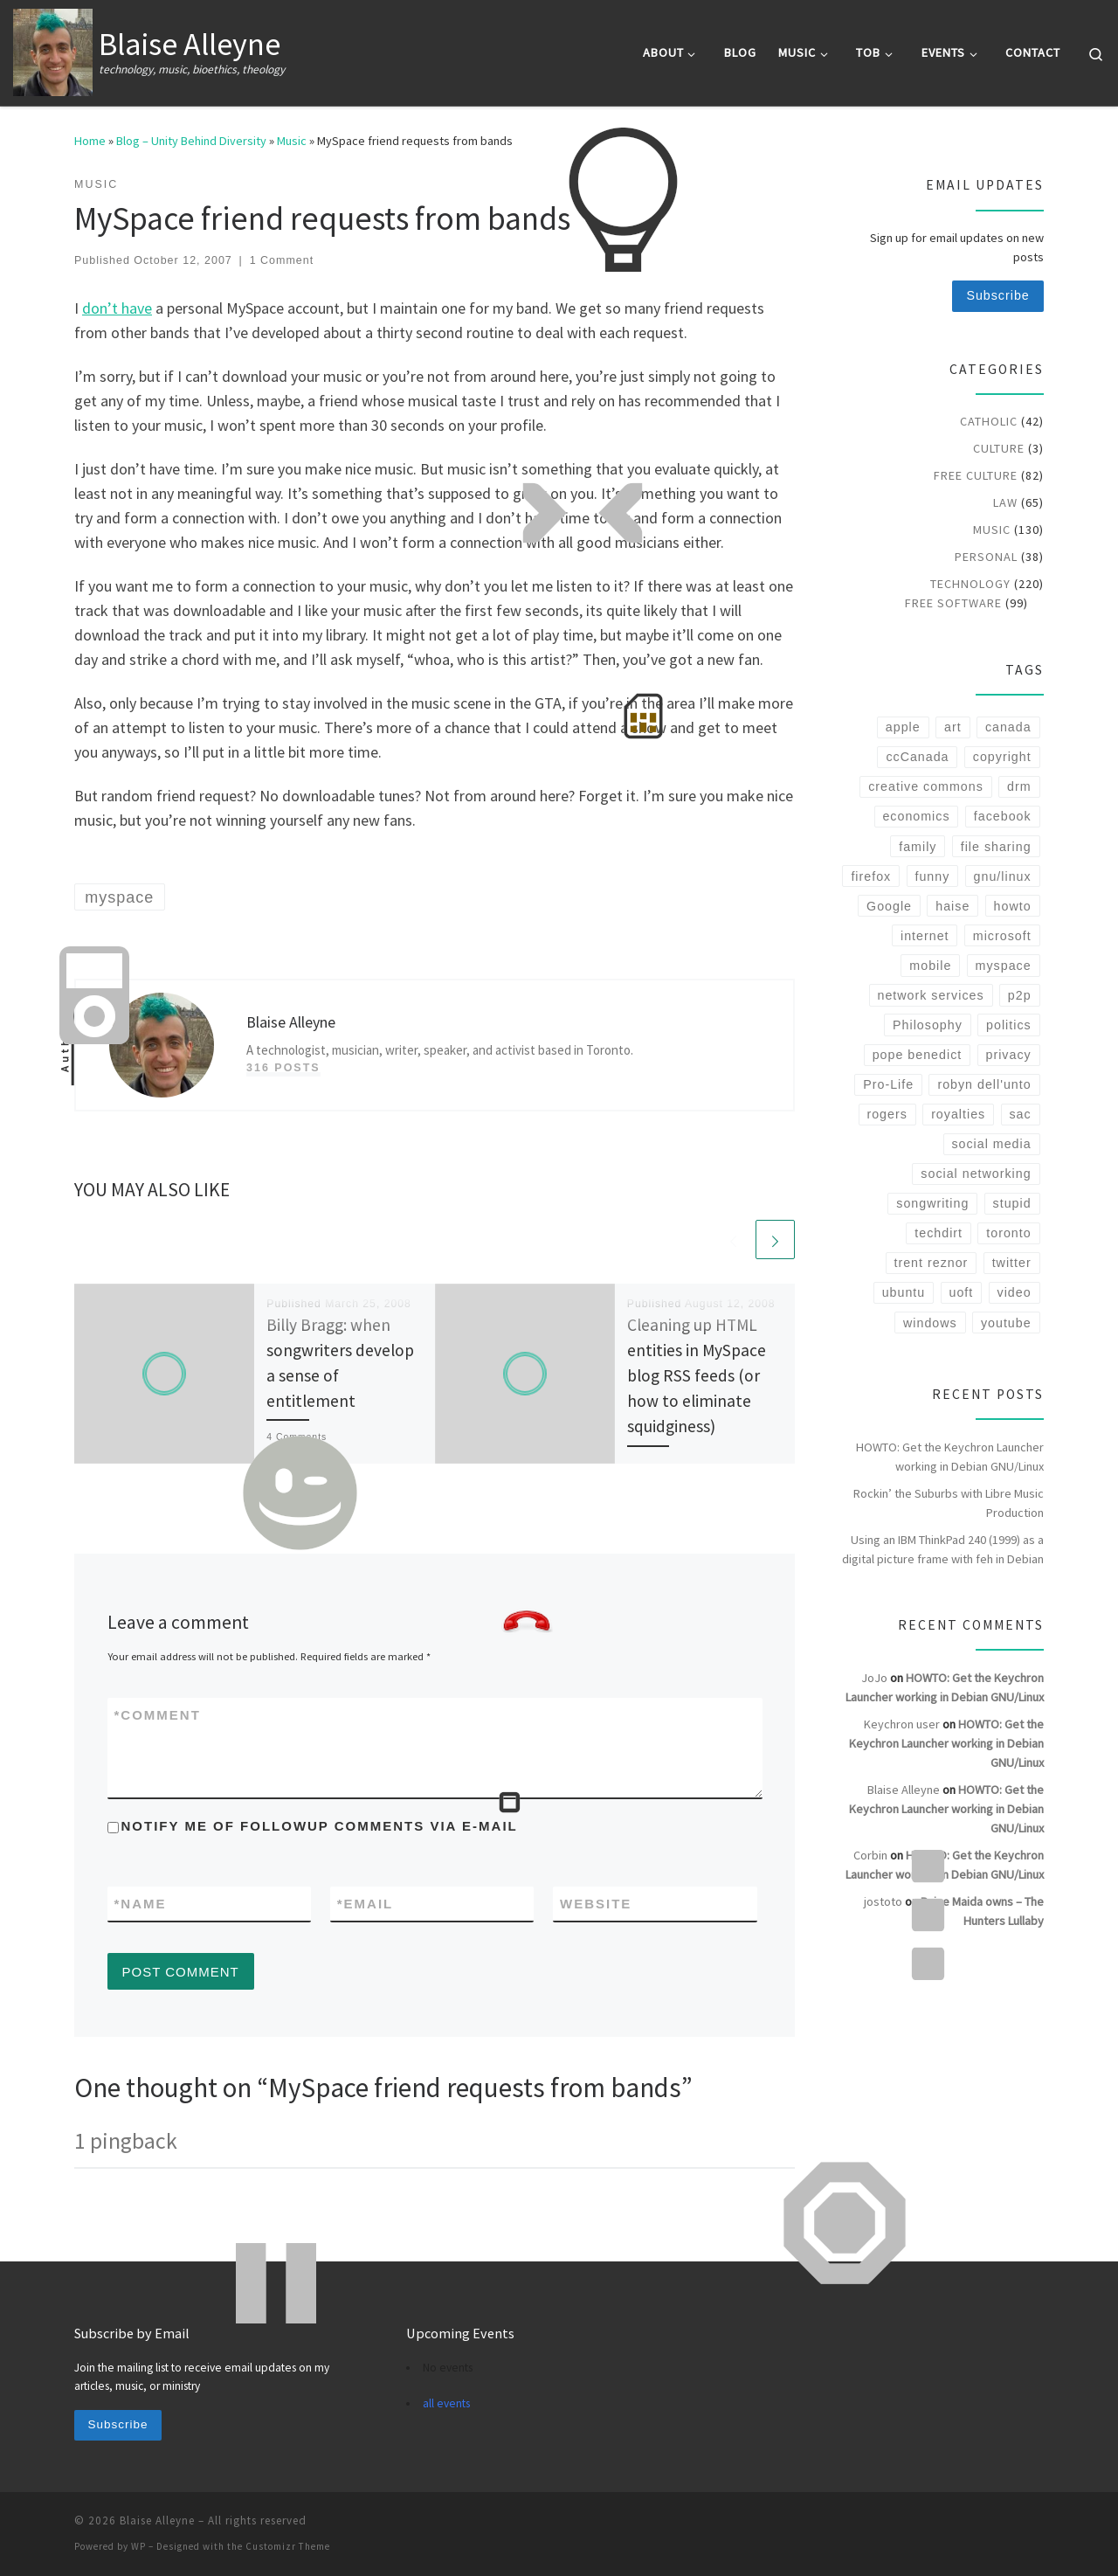  I want to click on access media player device, so click(94, 995).